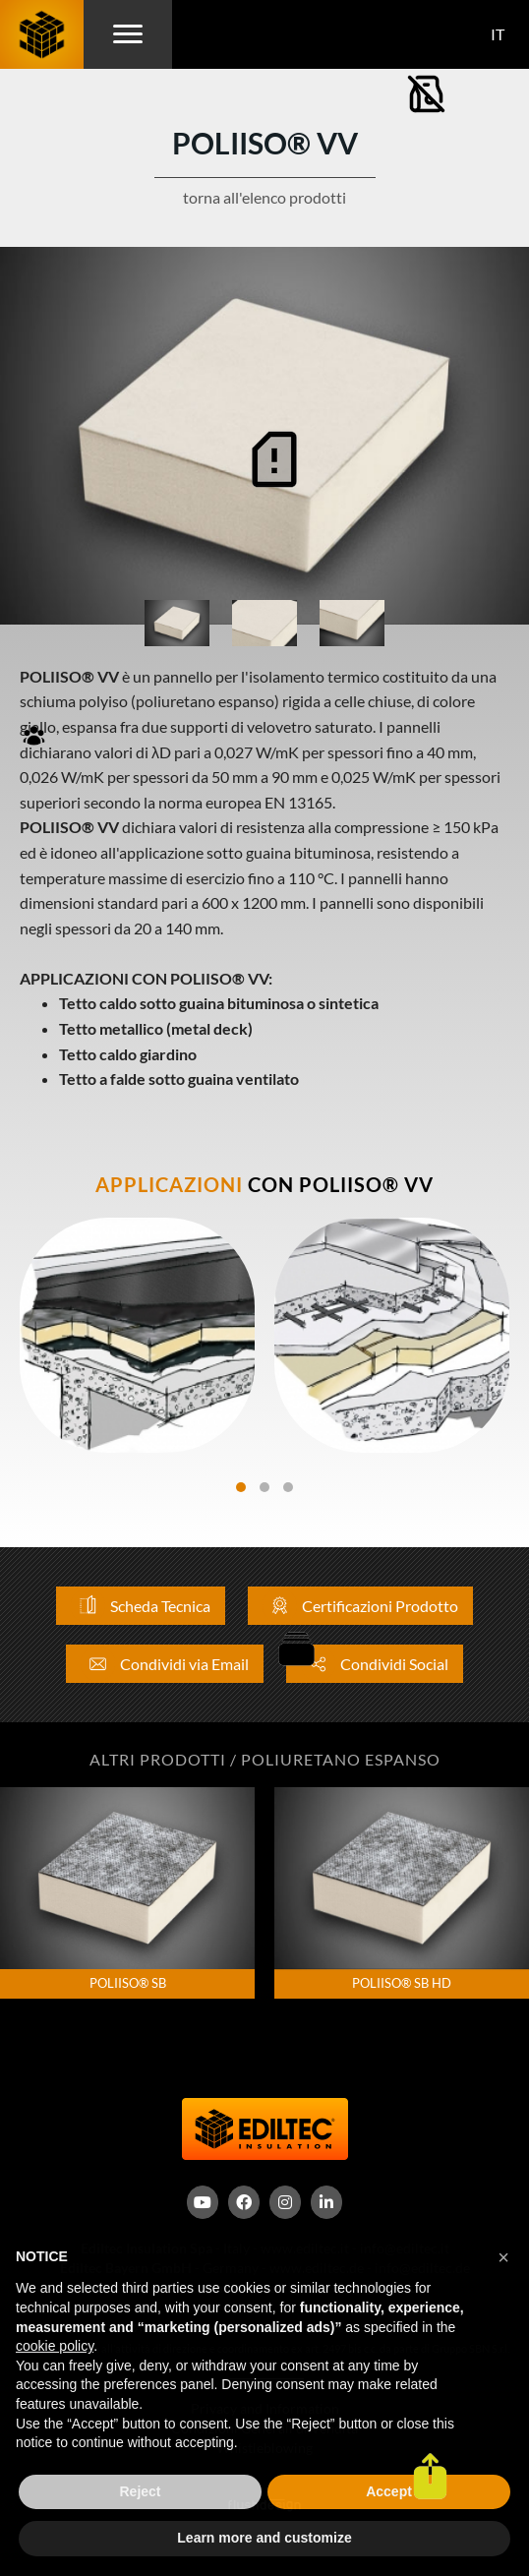  I want to click on view stacked items or layers, so click(296, 1648).